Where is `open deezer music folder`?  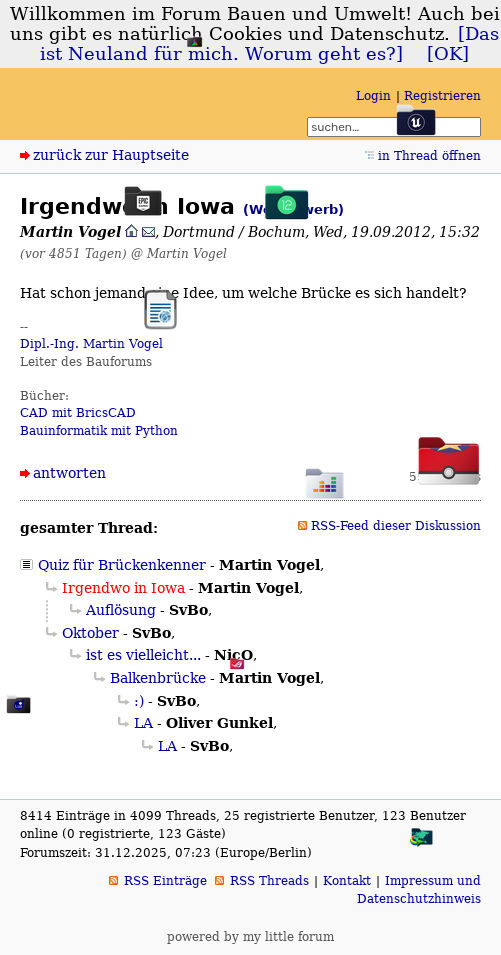
open deezer music folder is located at coordinates (324, 484).